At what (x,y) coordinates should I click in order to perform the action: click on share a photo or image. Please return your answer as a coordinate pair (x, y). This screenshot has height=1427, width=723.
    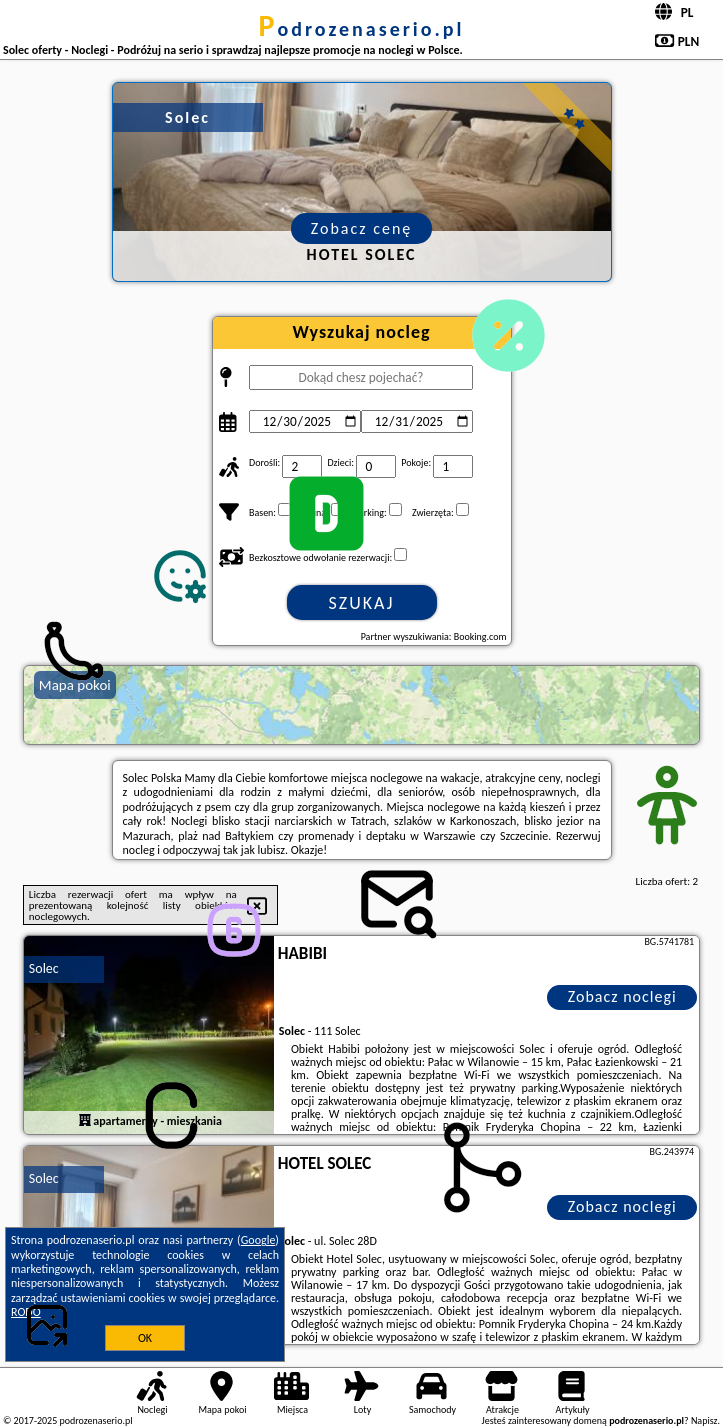
    Looking at the image, I should click on (47, 1325).